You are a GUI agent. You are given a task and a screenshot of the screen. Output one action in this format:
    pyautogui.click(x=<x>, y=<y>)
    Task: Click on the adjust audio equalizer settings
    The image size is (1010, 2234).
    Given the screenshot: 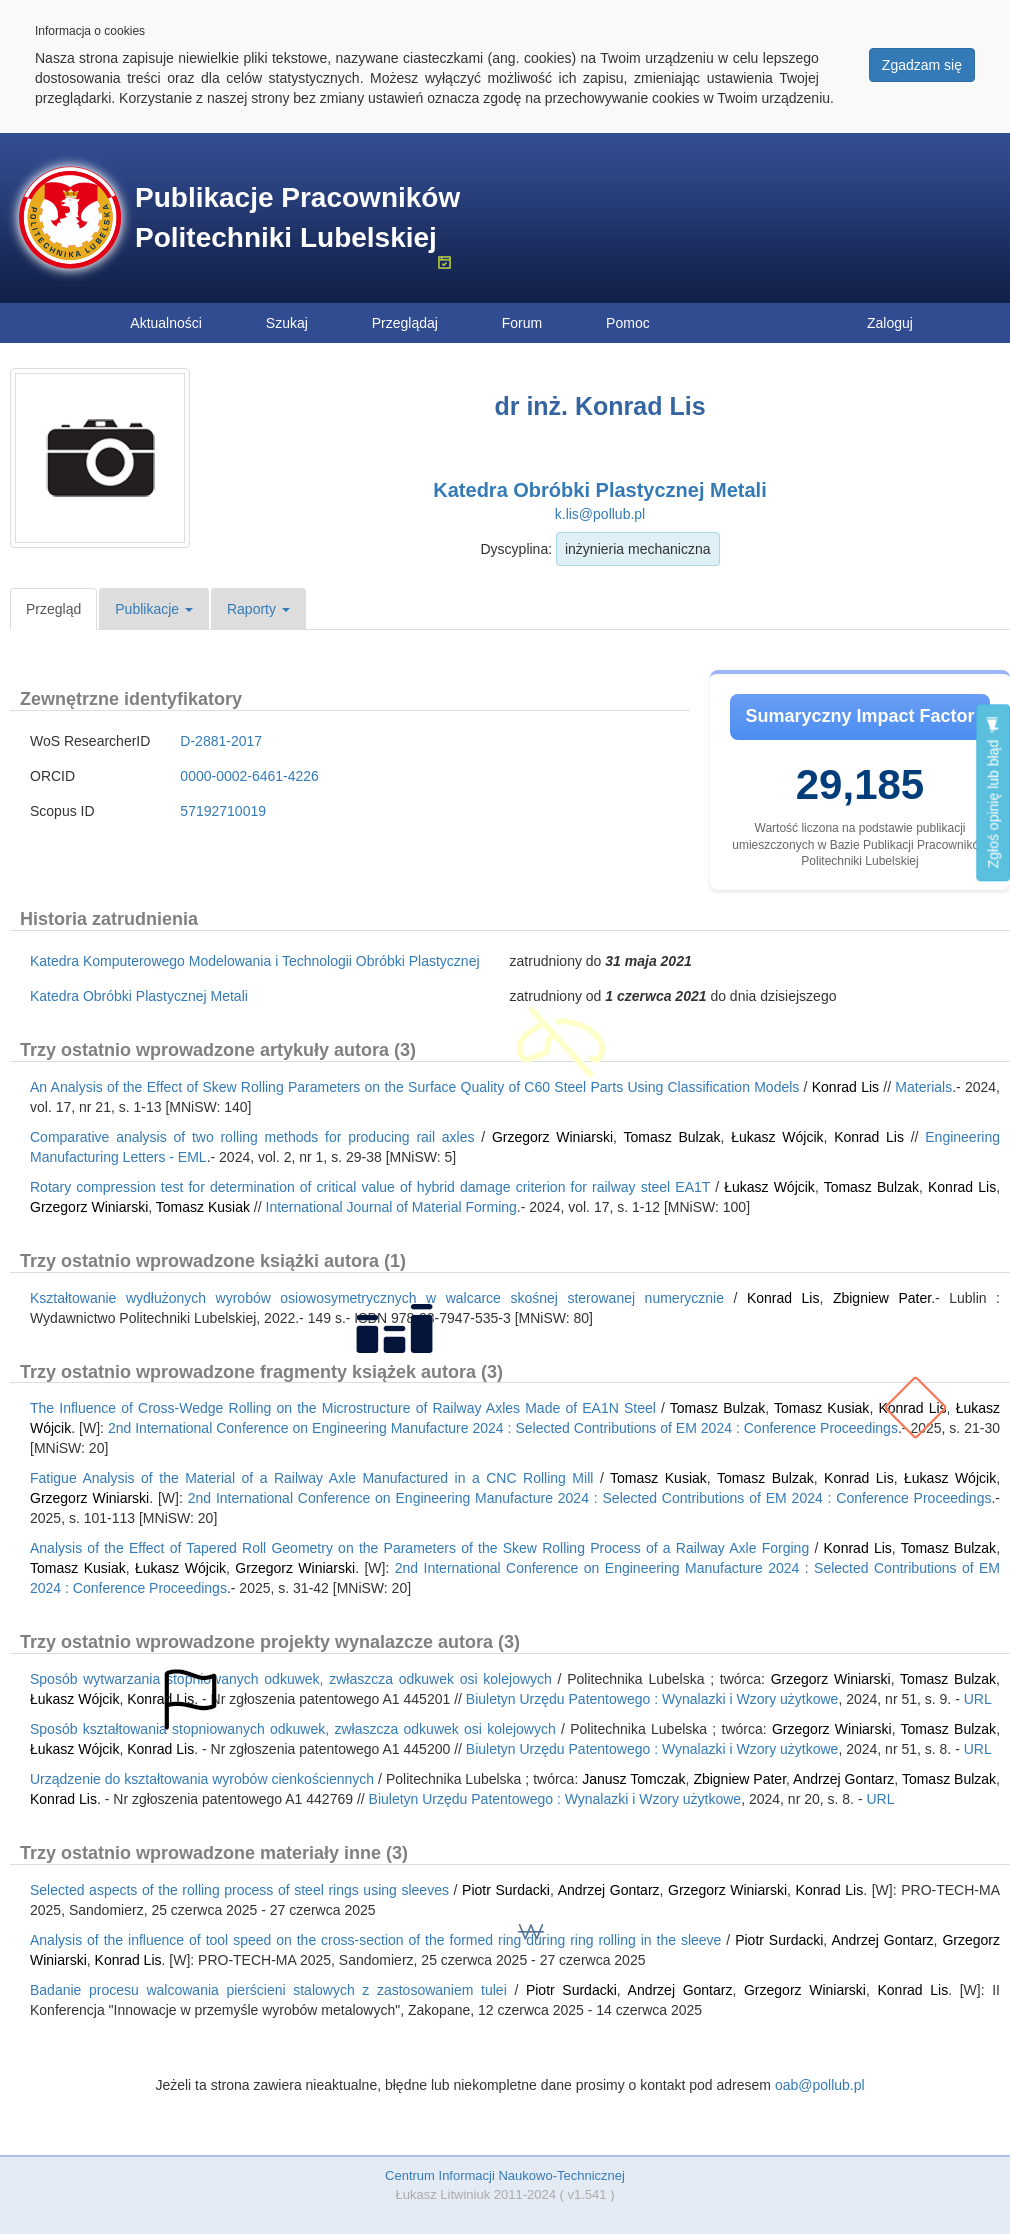 What is the action you would take?
    pyautogui.click(x=394, y=1328)
    